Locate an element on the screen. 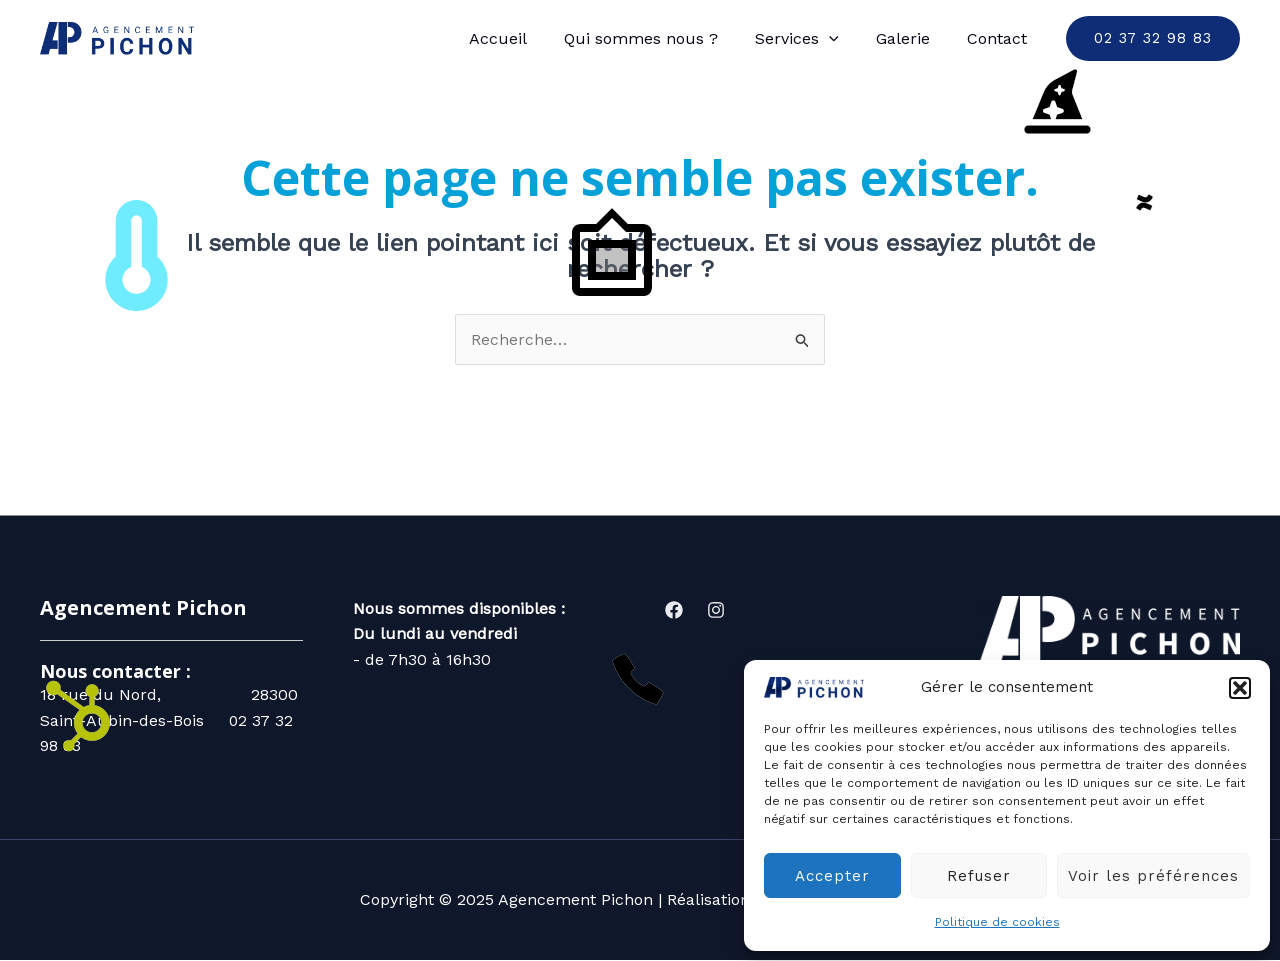 This screenshot has width=1280, height=961. access wizard or magic-themed features is located at coordinates (1057, 100).